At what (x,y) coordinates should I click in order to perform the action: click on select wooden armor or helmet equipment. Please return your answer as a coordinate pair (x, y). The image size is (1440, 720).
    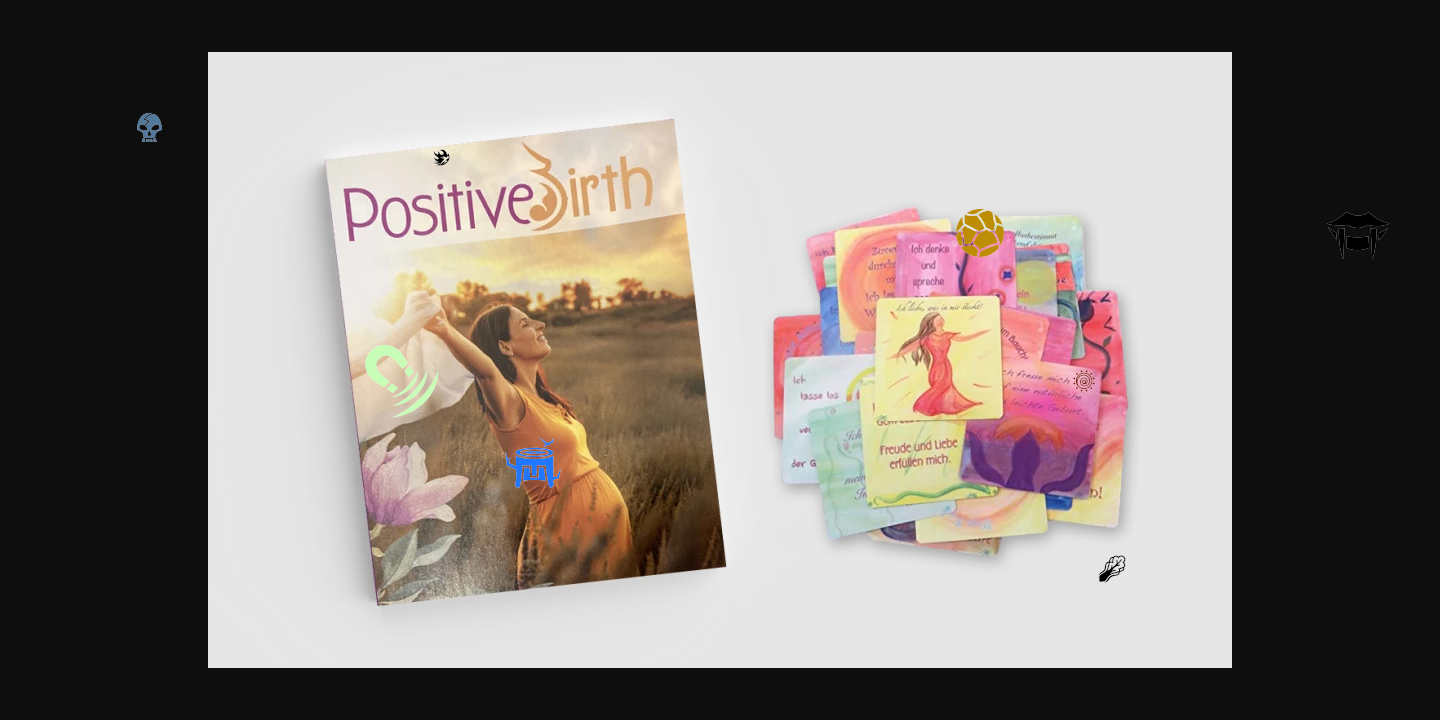
    Looking at the image, I should click on (533, 462).